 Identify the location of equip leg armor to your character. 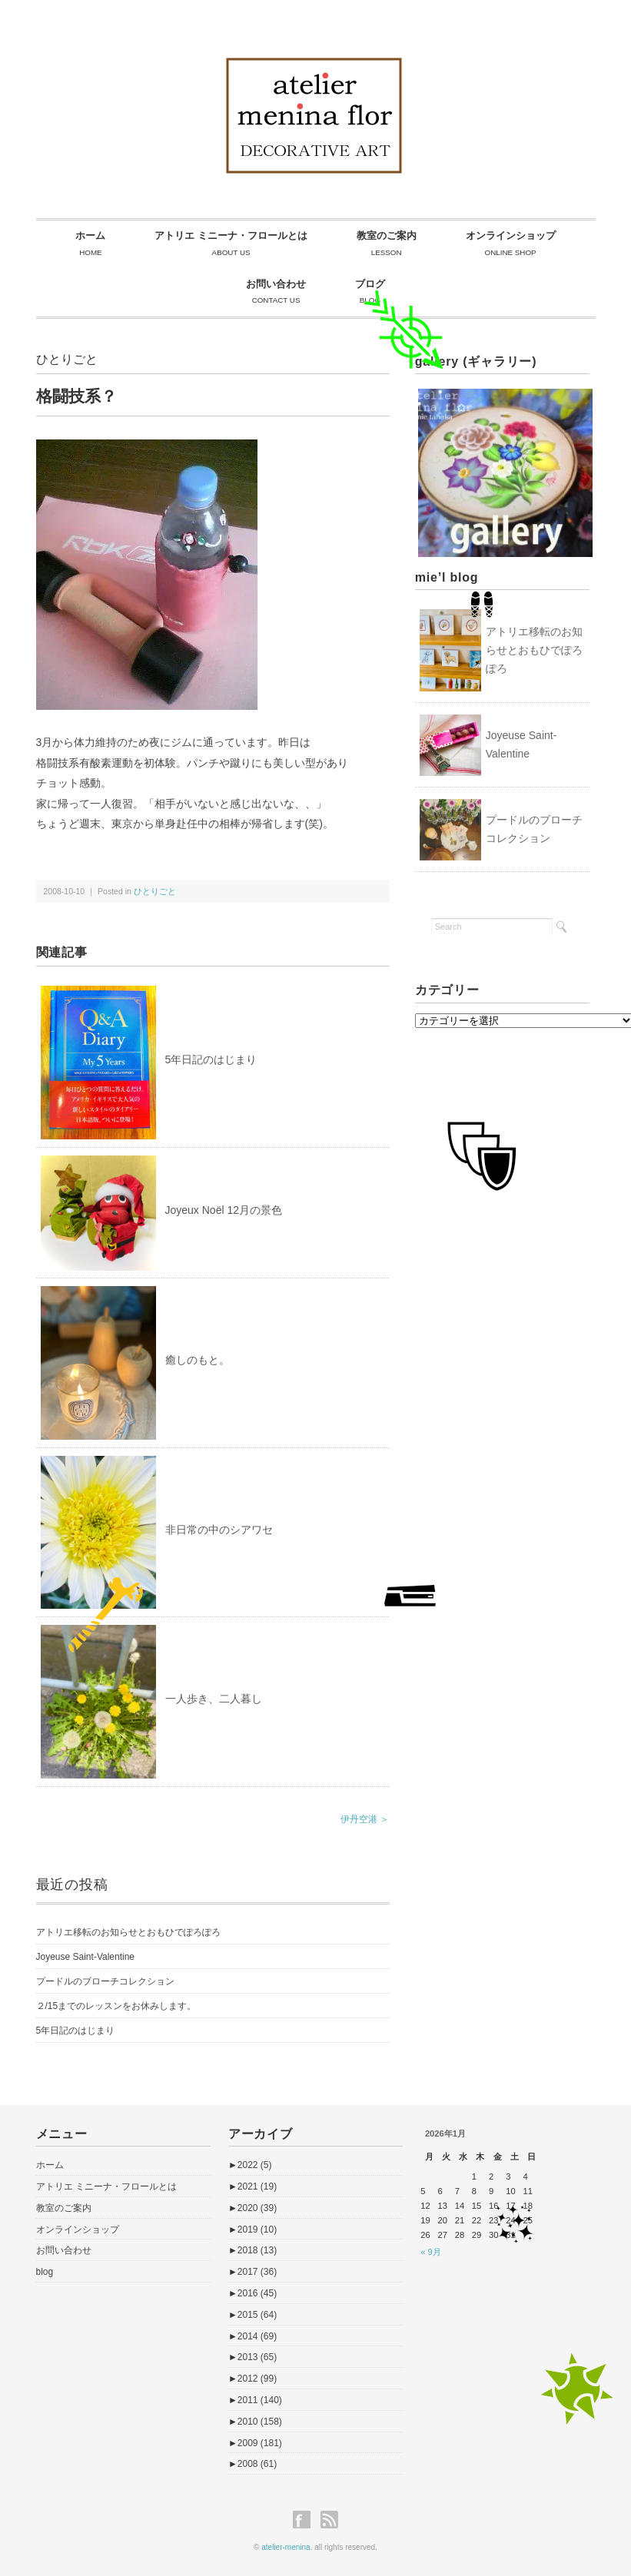
(482, 604).